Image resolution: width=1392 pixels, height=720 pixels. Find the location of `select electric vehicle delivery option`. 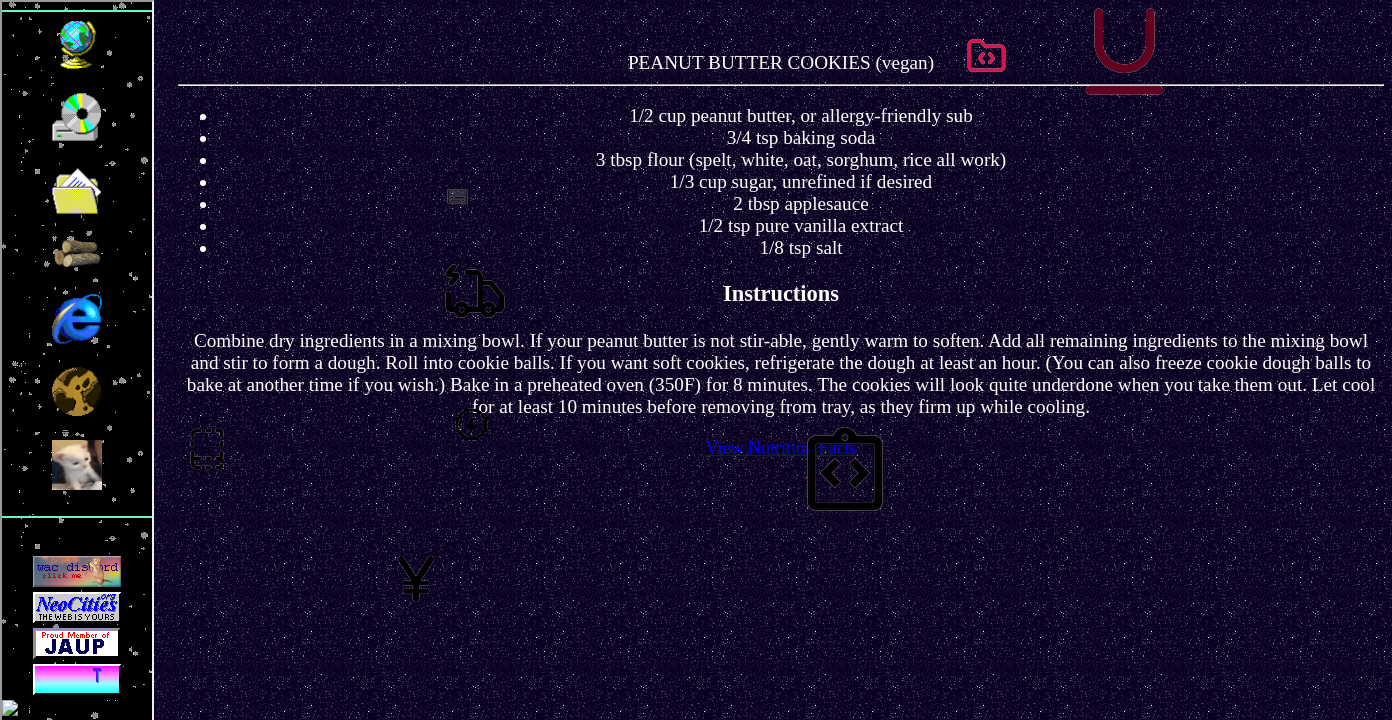

select electric vehicle delivery option is located at coordinates (475, 291).